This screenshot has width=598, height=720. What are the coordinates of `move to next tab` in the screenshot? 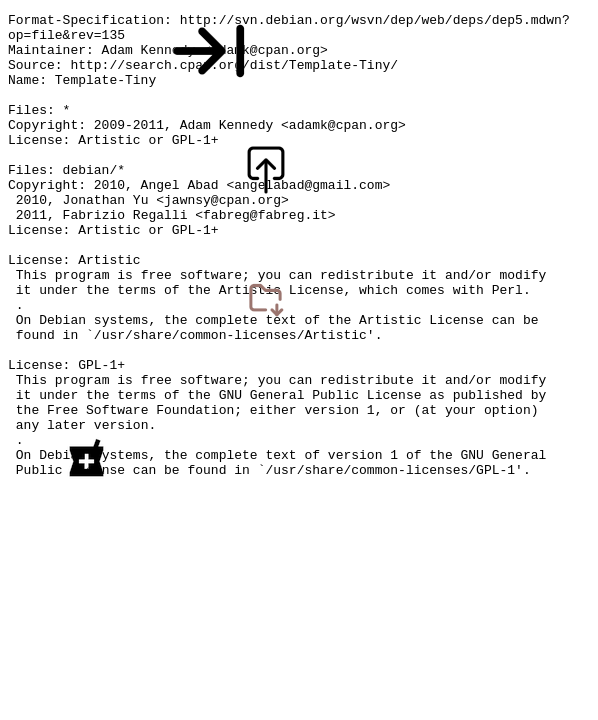 It's located at (210, 51).